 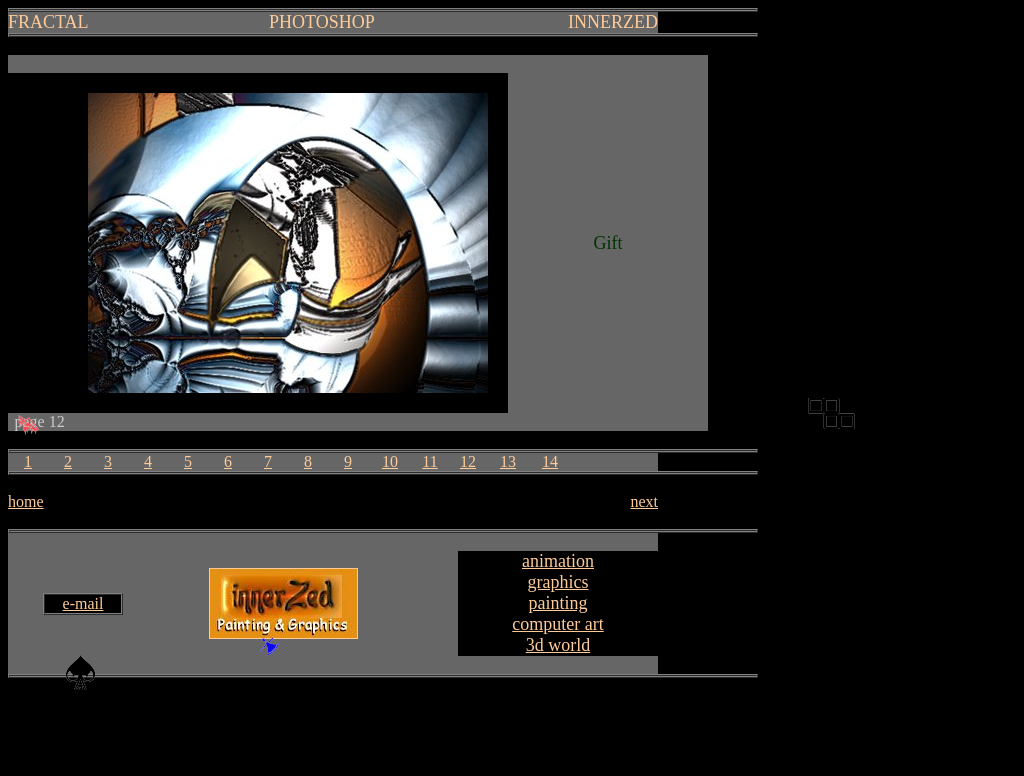 I want to click on select halberd weapon in game inventory, so click(x=269, y=646).